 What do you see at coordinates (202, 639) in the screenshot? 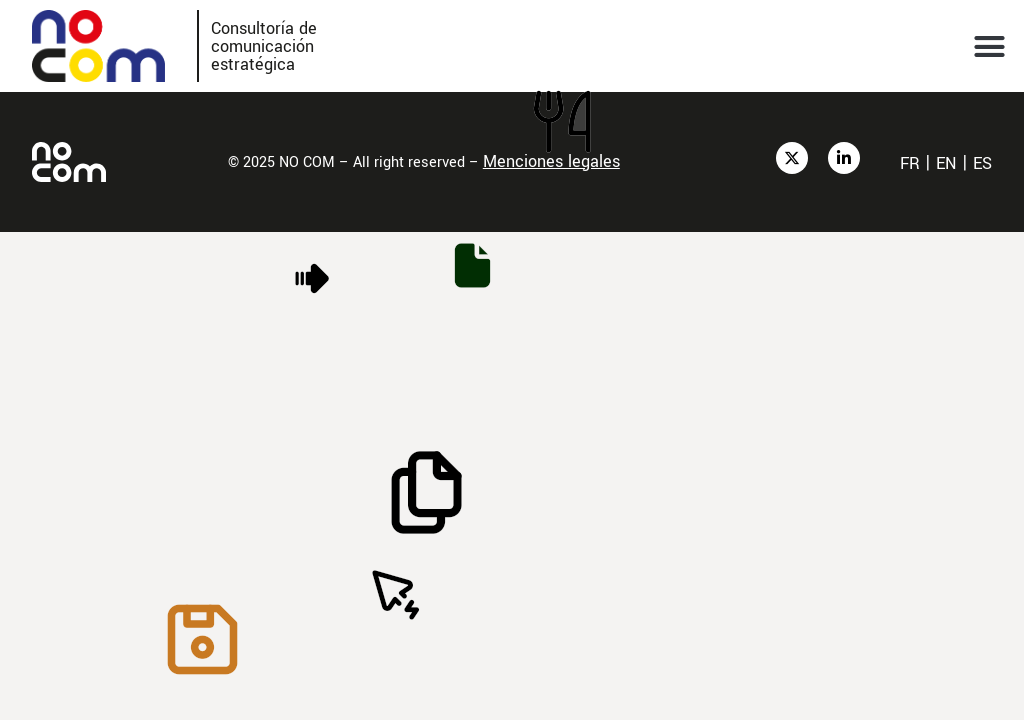
I see `save current file or document` at bounding box center [202, 639].